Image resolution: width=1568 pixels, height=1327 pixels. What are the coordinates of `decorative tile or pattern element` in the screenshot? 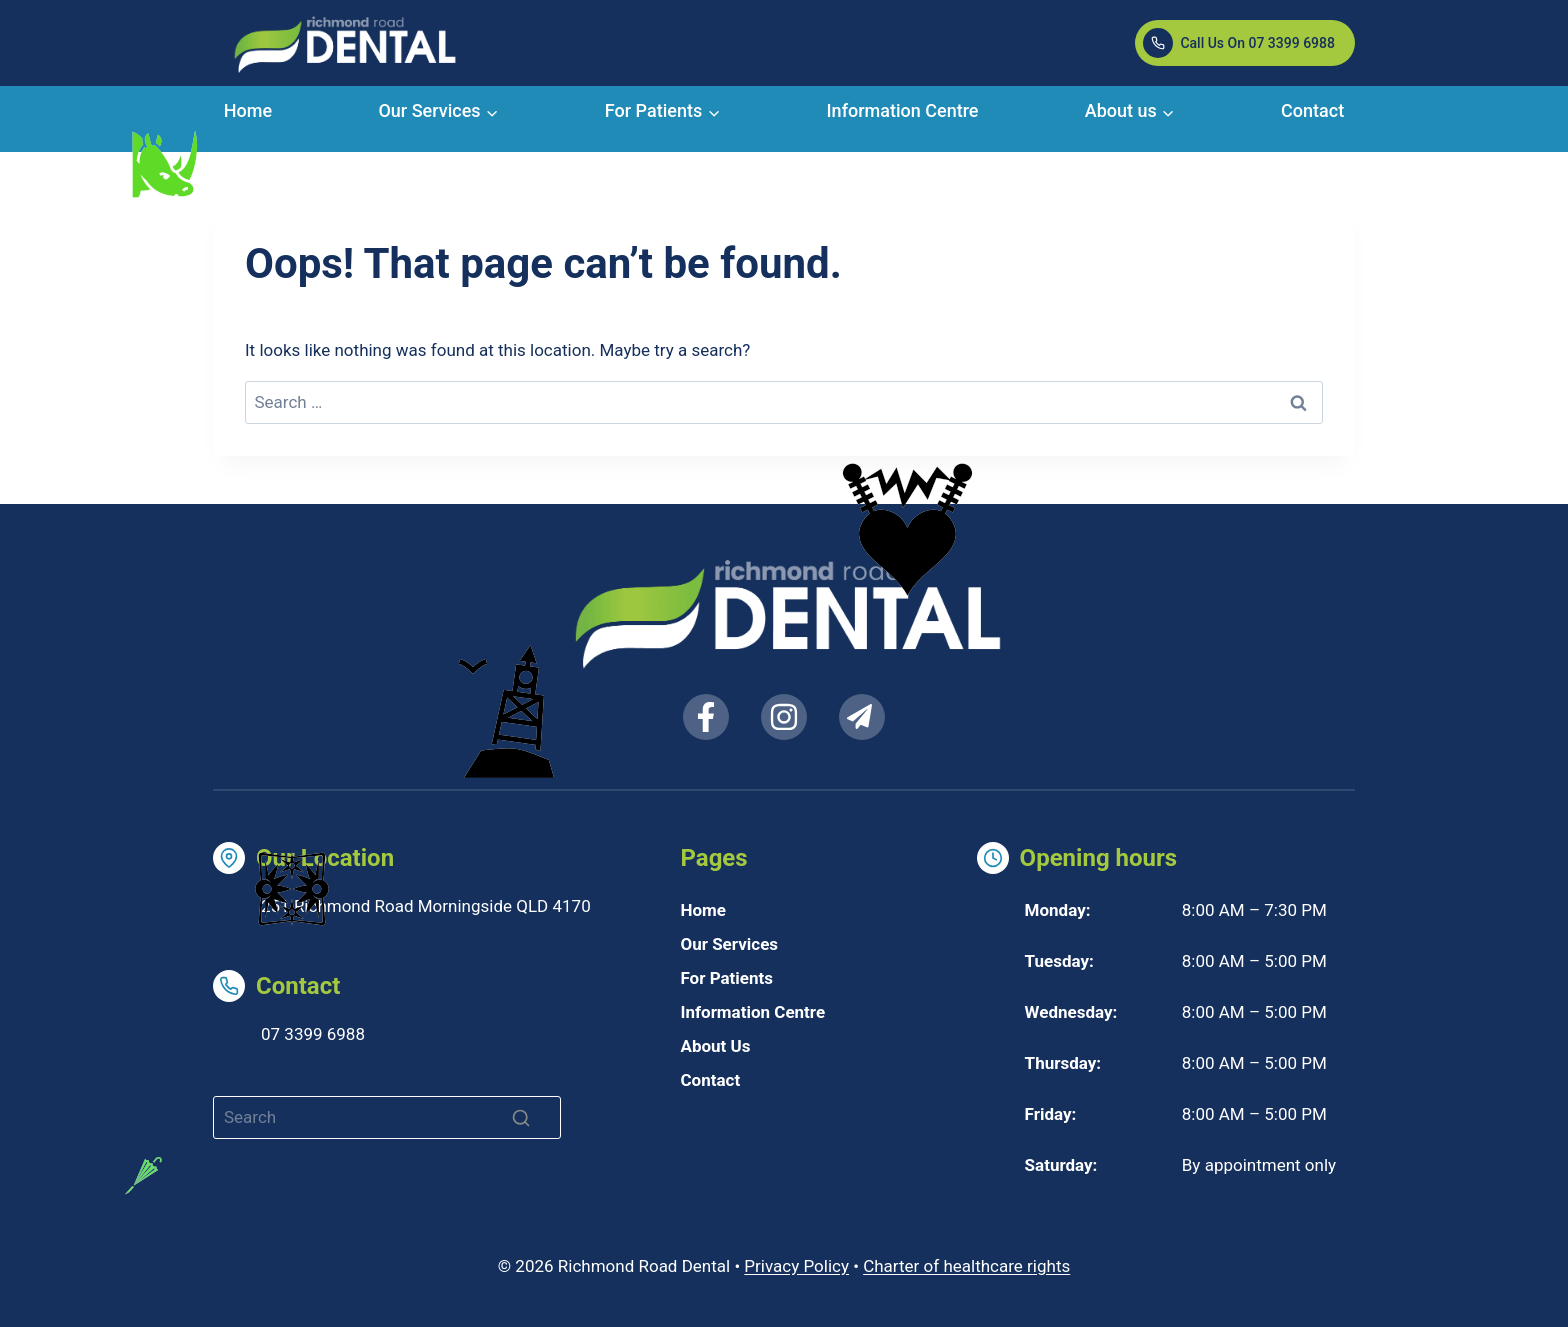 It's located at (292, 889).